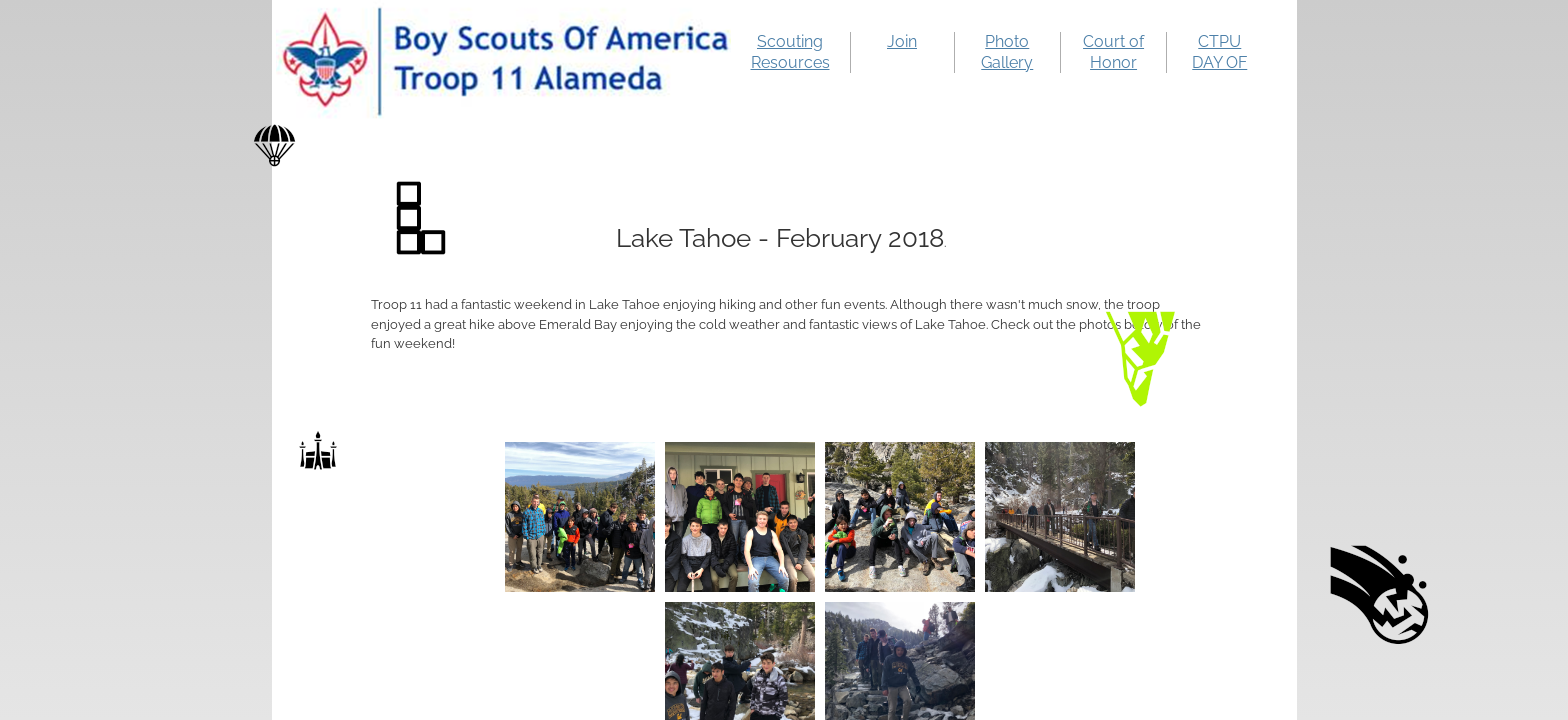  What do you see at coordinates (421, 218) in the screenshot?
I see `indicates an L-shaped tetromino piece in a puzzle game` at bounding box center [421, 218].